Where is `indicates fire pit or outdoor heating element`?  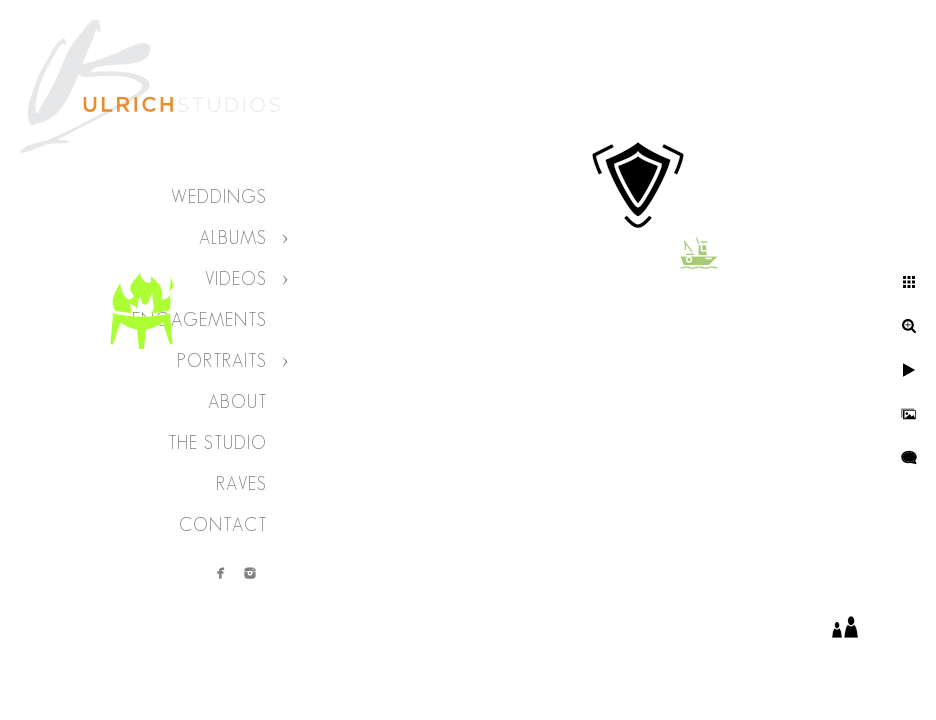 indicates fire pit or outdoor heating element is located at coordinates (141, 310).